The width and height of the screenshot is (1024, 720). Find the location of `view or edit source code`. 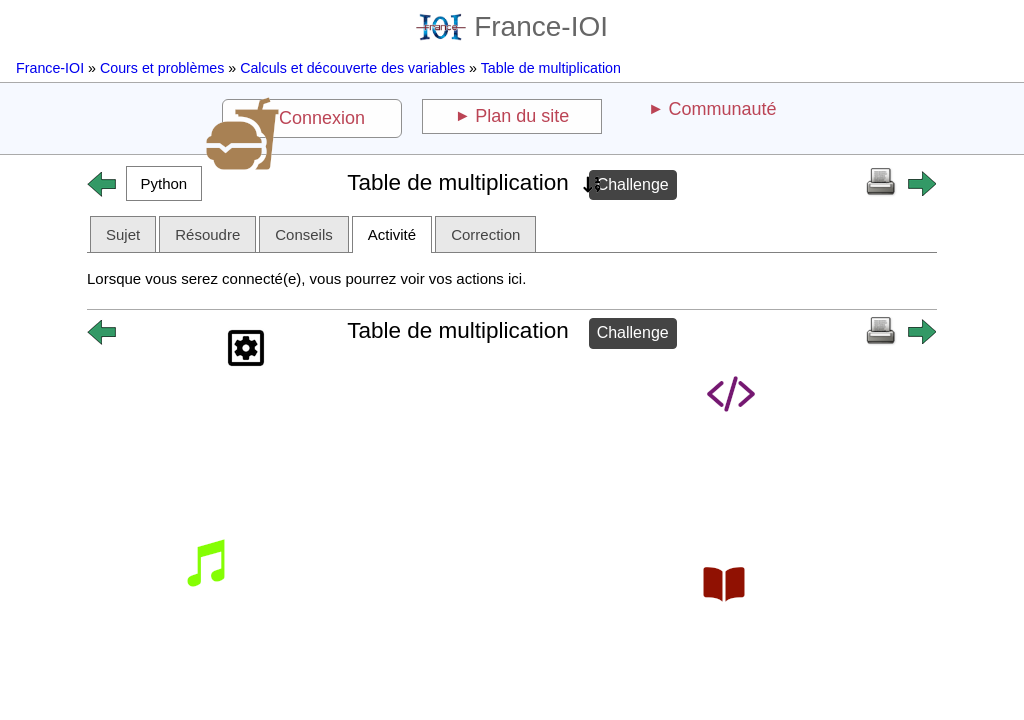

view or edit source code is located at coordinates (731, 394).